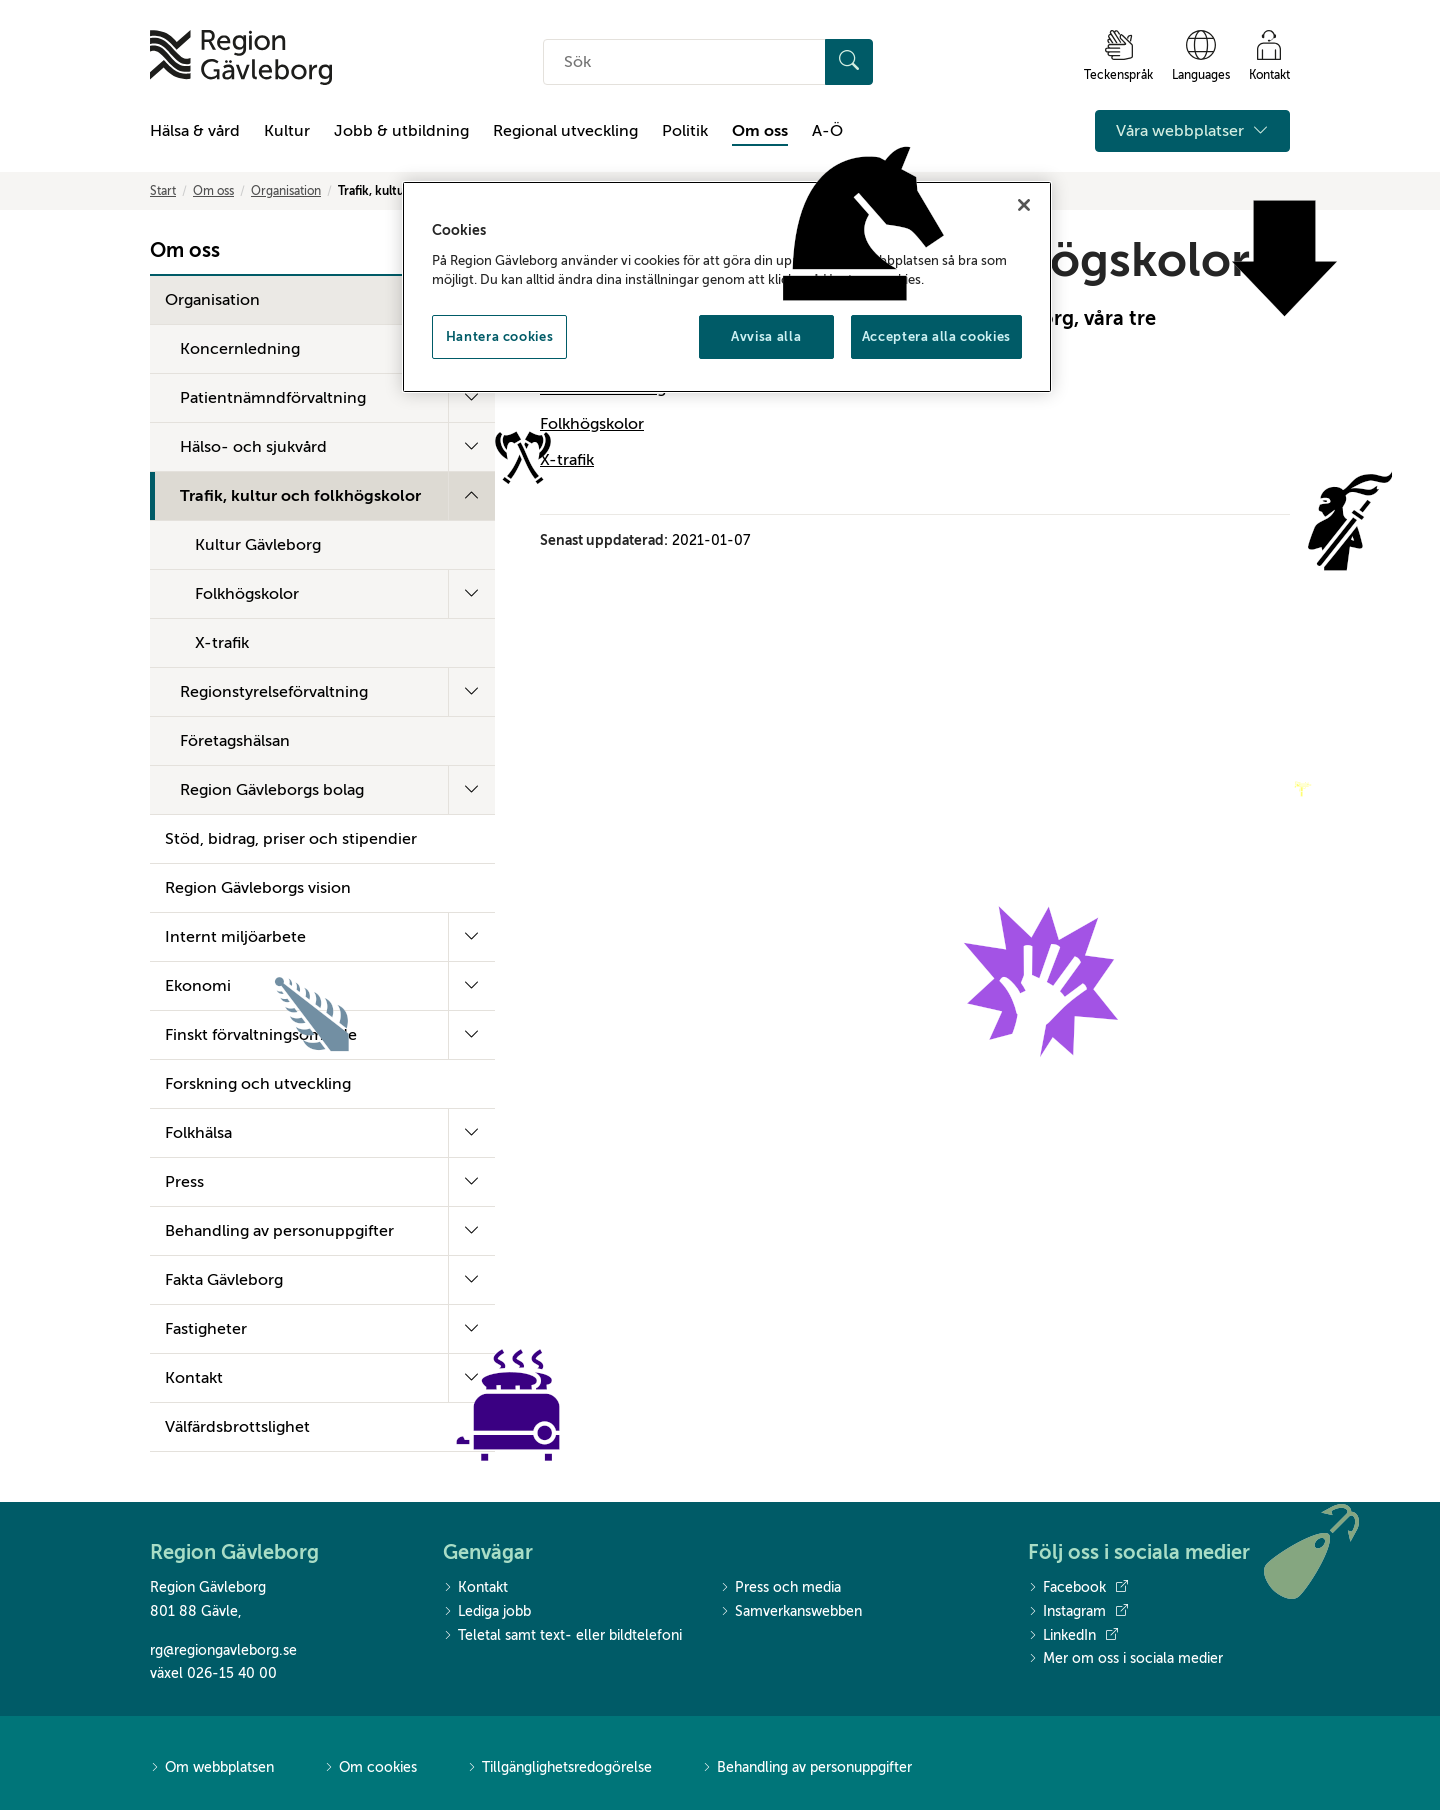 This screenshot has width=1440, height=1810. I want to click on download a file or content, so click(1284, 258).